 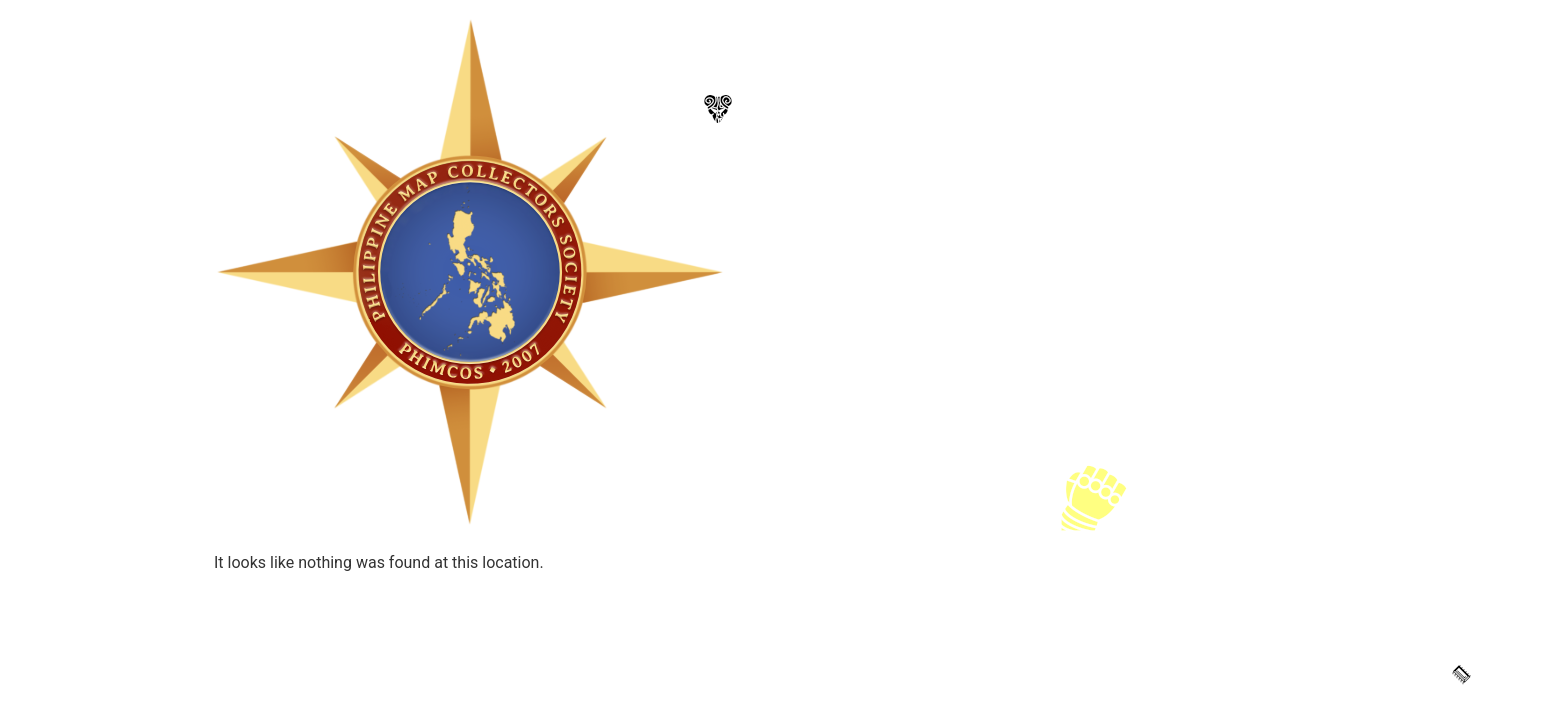 I want to click on select a guitar pick or musical accessory, so click(x=718, y=109).